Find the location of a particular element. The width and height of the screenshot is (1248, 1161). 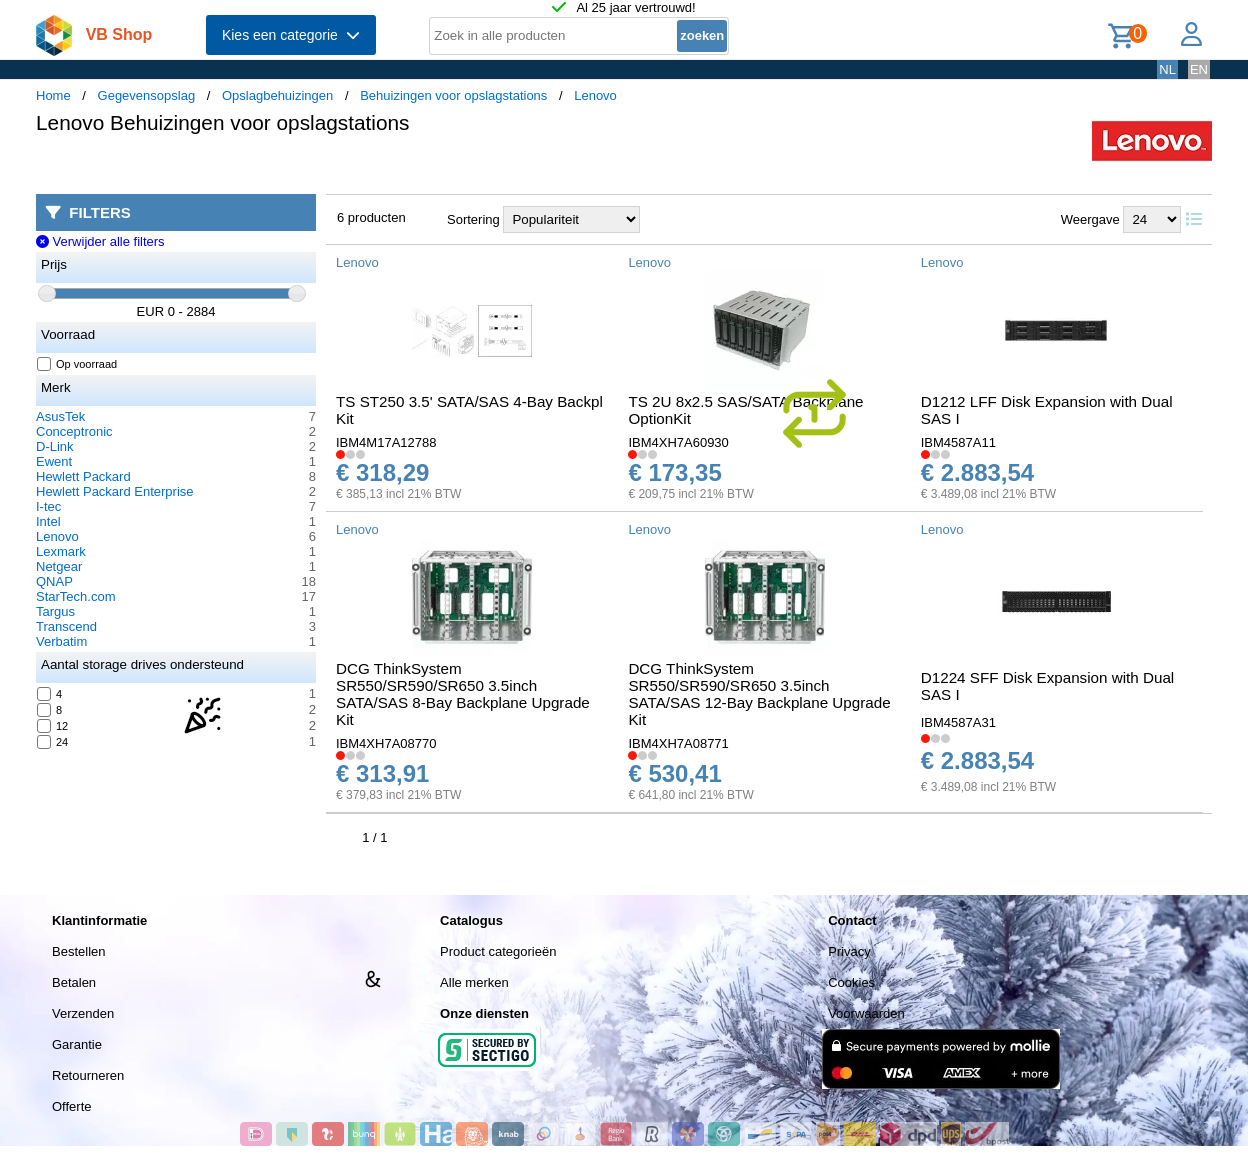

insert an ampersand symbol or special character is located at coordinates (373, 979).